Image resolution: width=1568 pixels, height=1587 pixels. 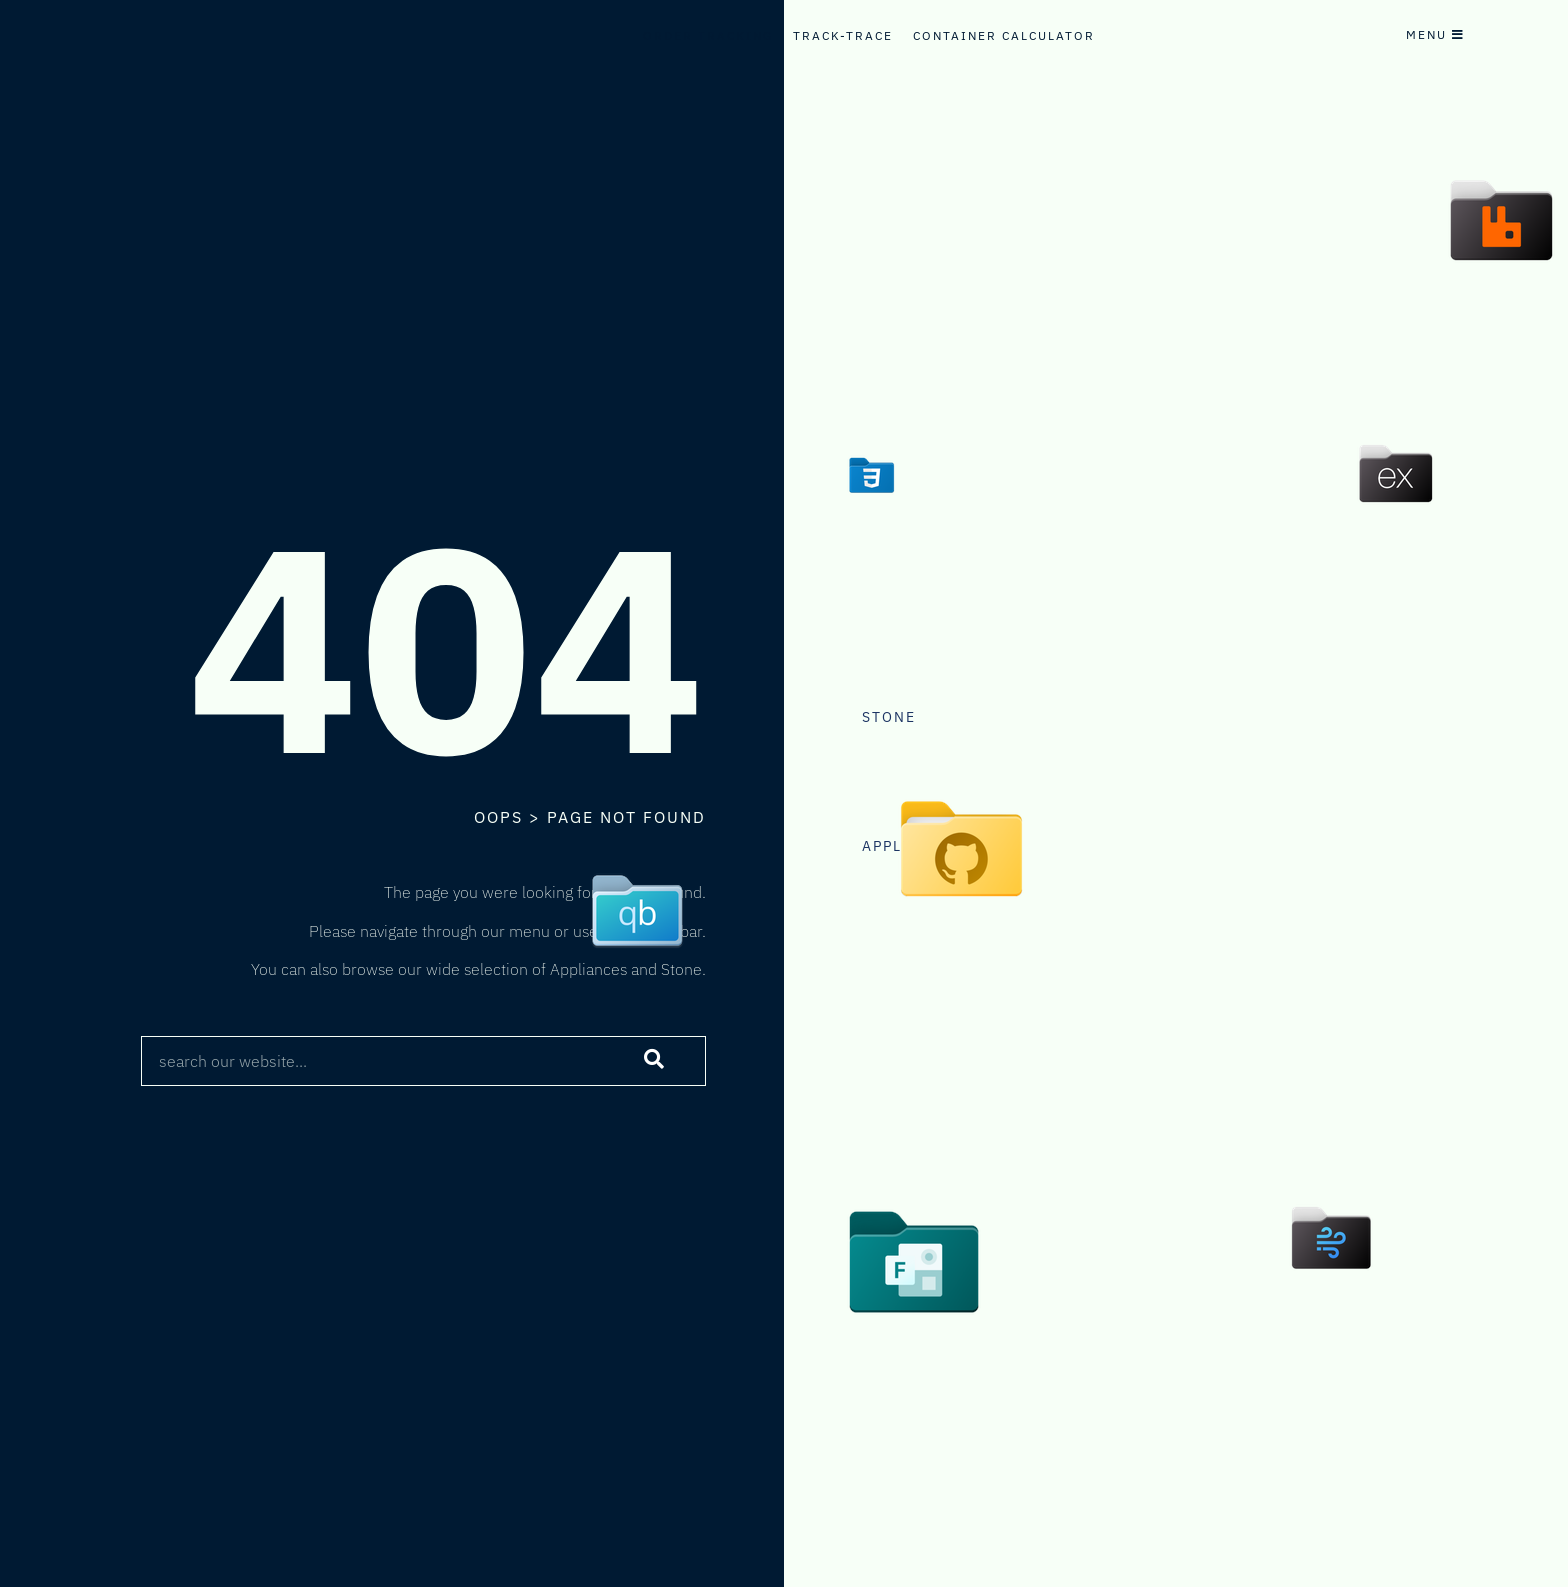 I want to click on open CSS files folder, so click(x=871, y=476).